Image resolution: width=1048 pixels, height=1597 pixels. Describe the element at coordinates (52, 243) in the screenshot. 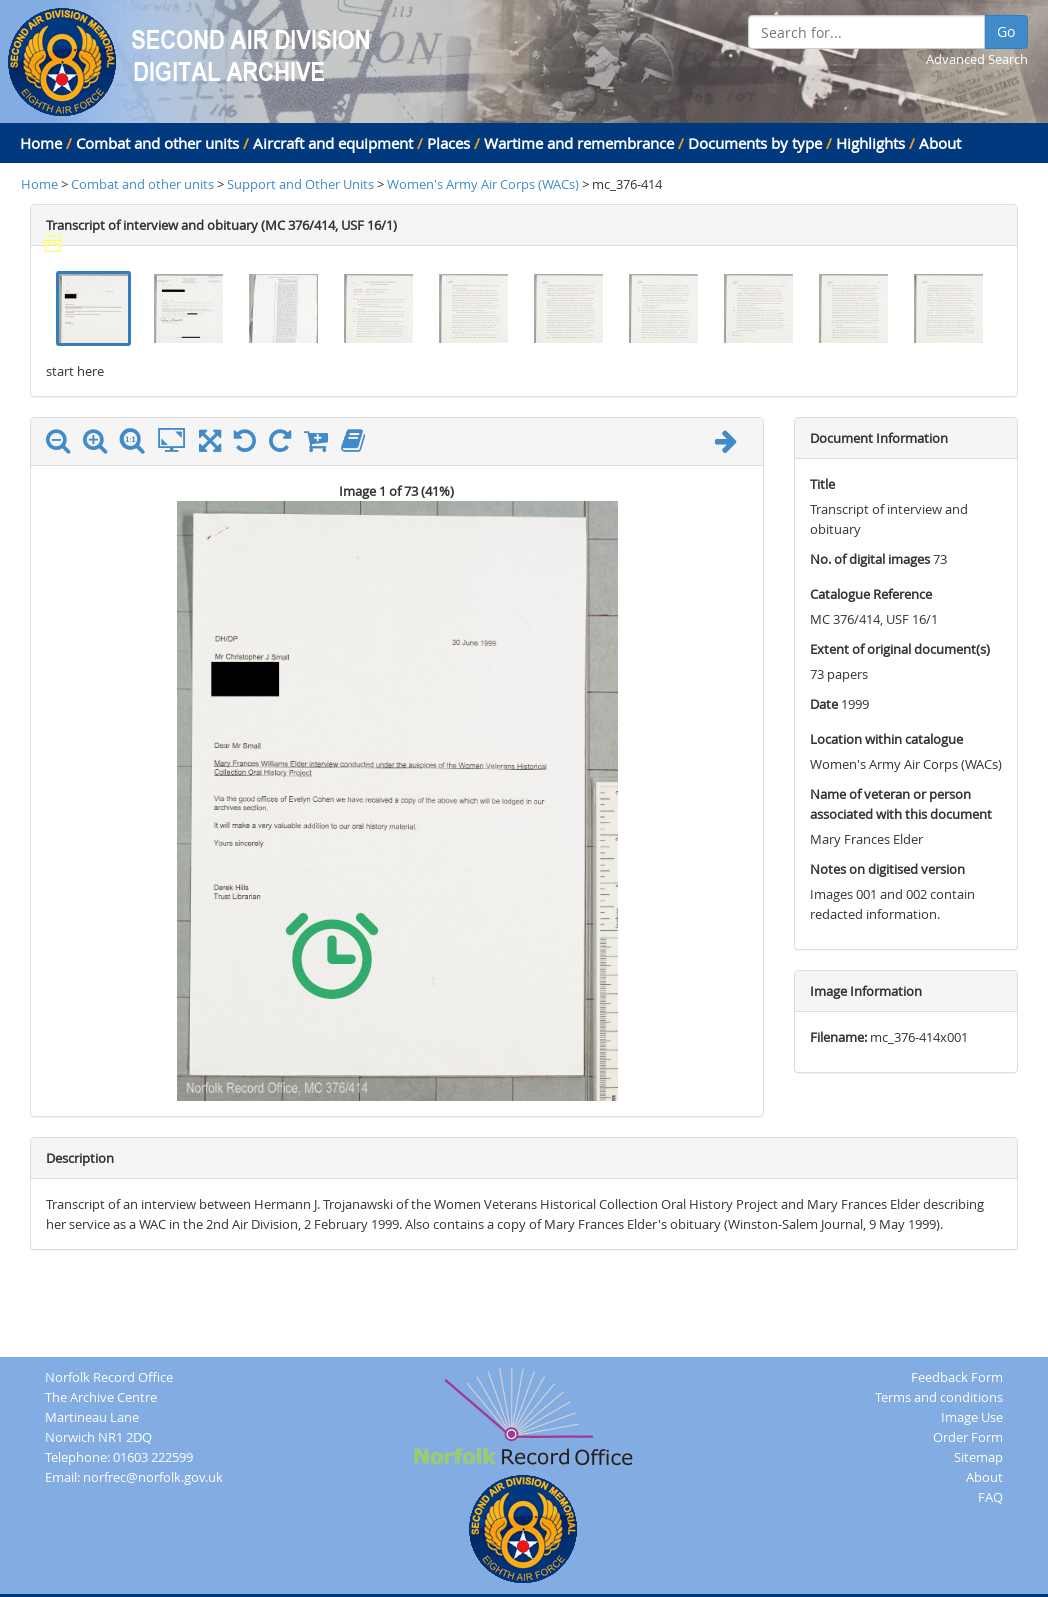

I see `access the online store or marketplace` at that location.